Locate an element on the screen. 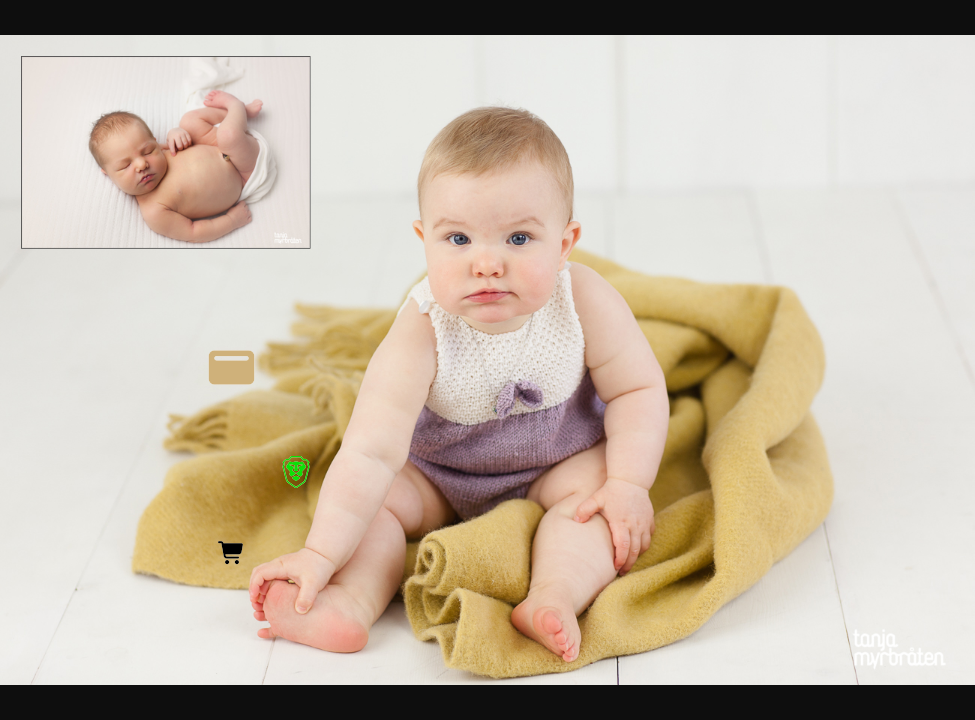 This screenshot has height=720, width=975. open the Brave browser is located at coordinates (296, 472).